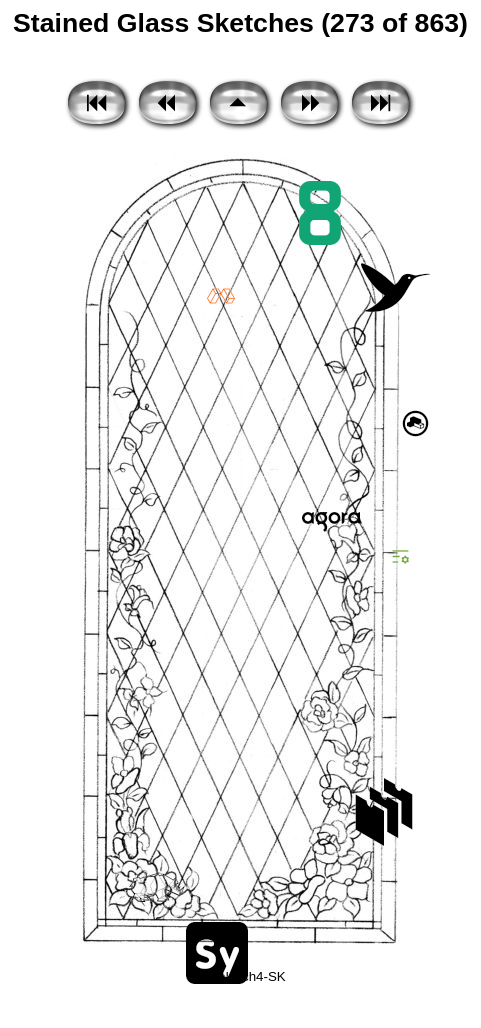 The image size is (481, 1028). Describe the element at coordinates (157, 887) in the screenshot. I see `supercrease brand logo` at that location.